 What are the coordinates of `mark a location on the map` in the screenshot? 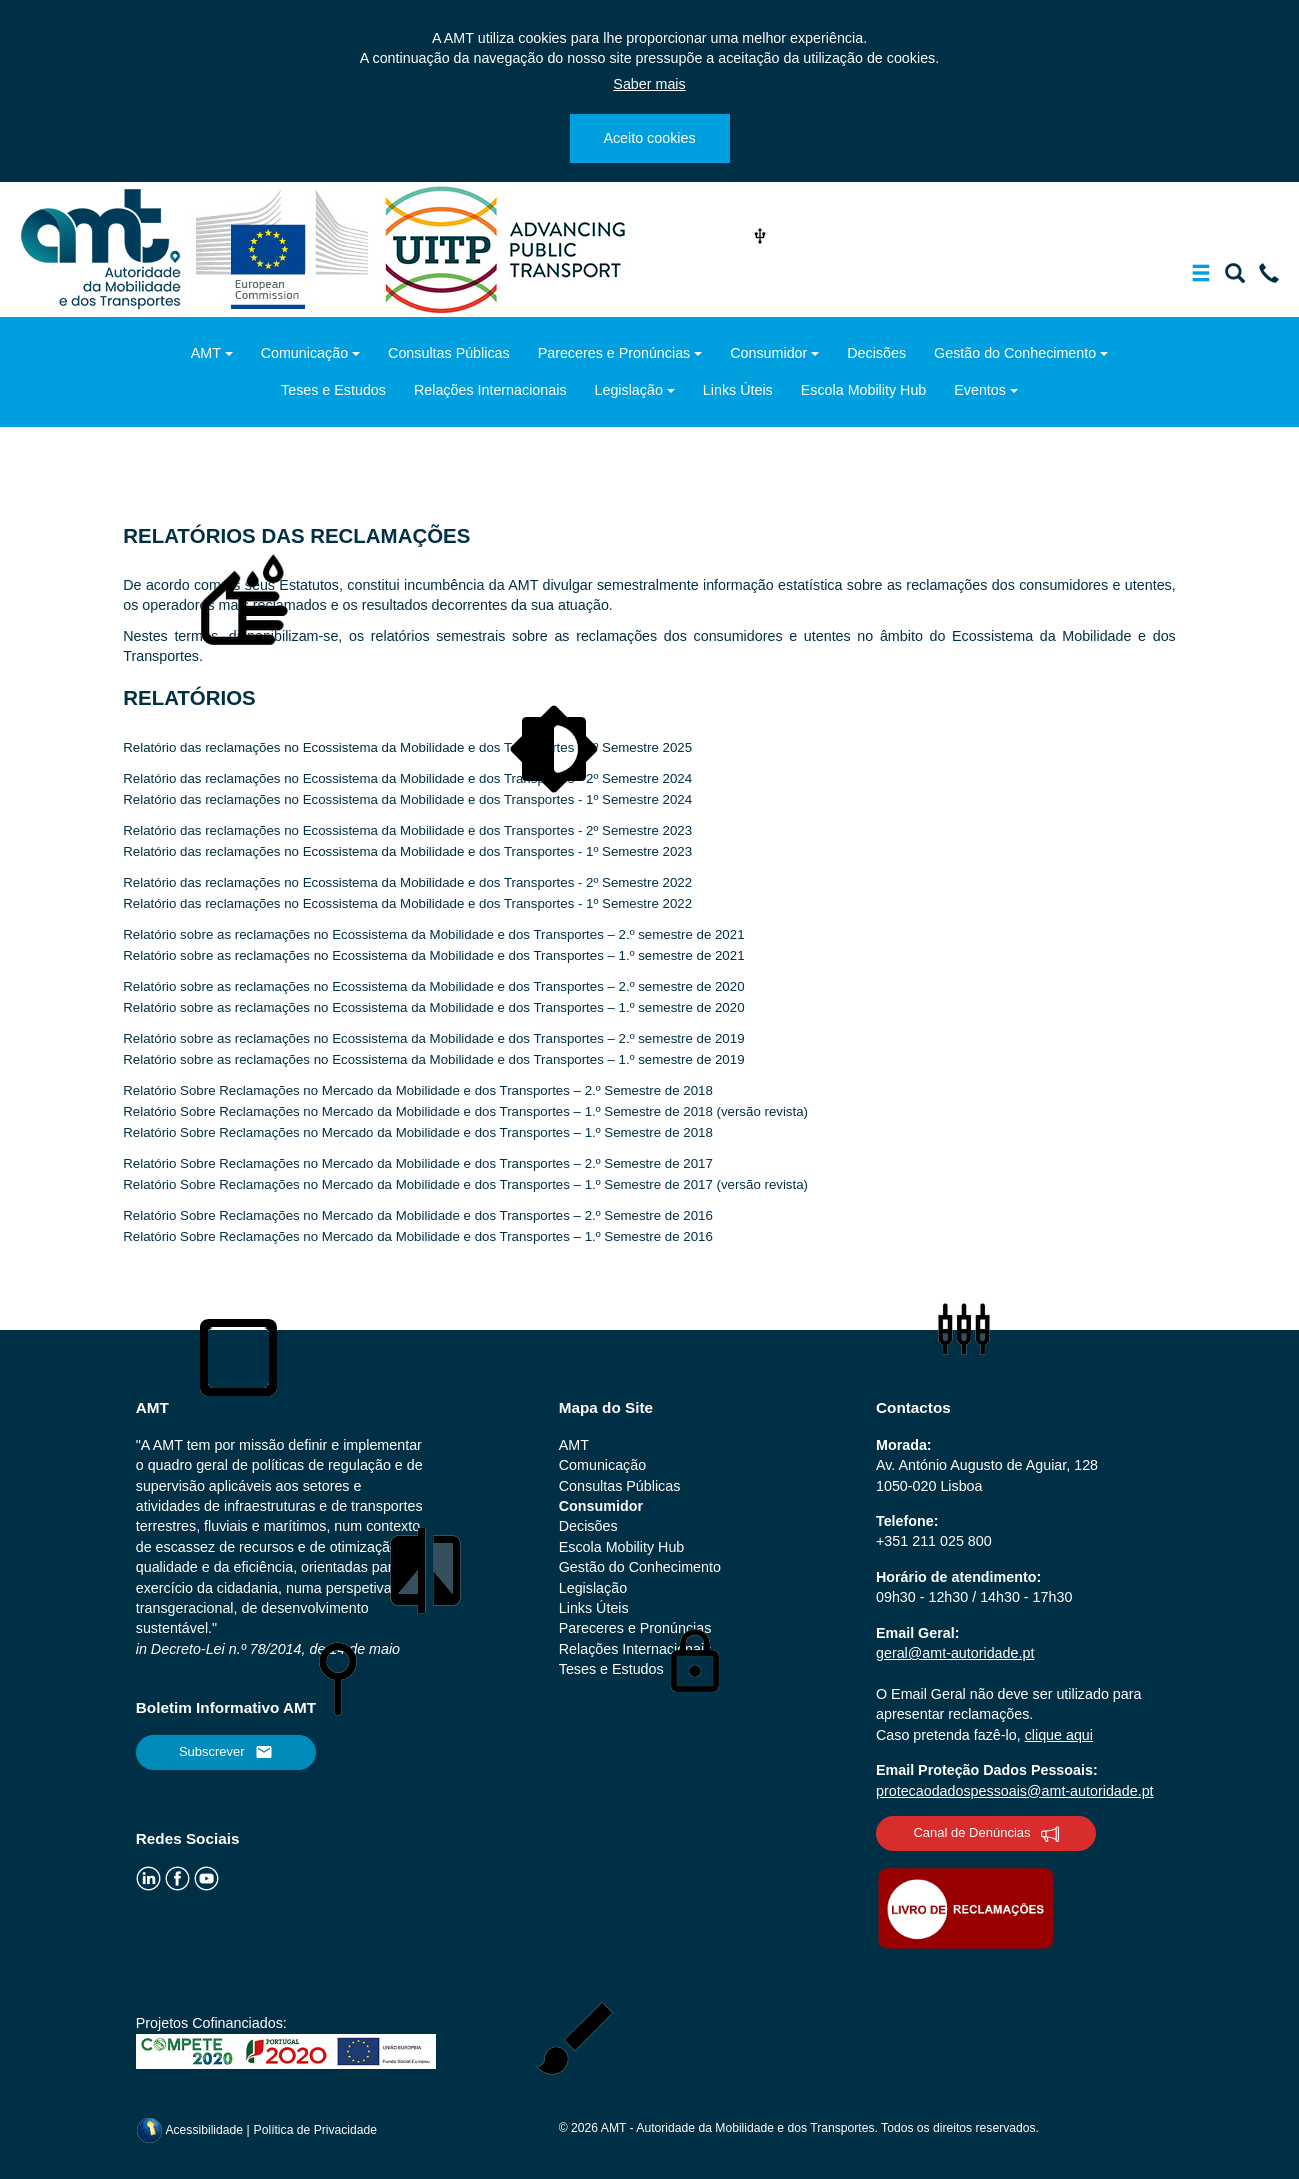 It's located at (338, 1679).